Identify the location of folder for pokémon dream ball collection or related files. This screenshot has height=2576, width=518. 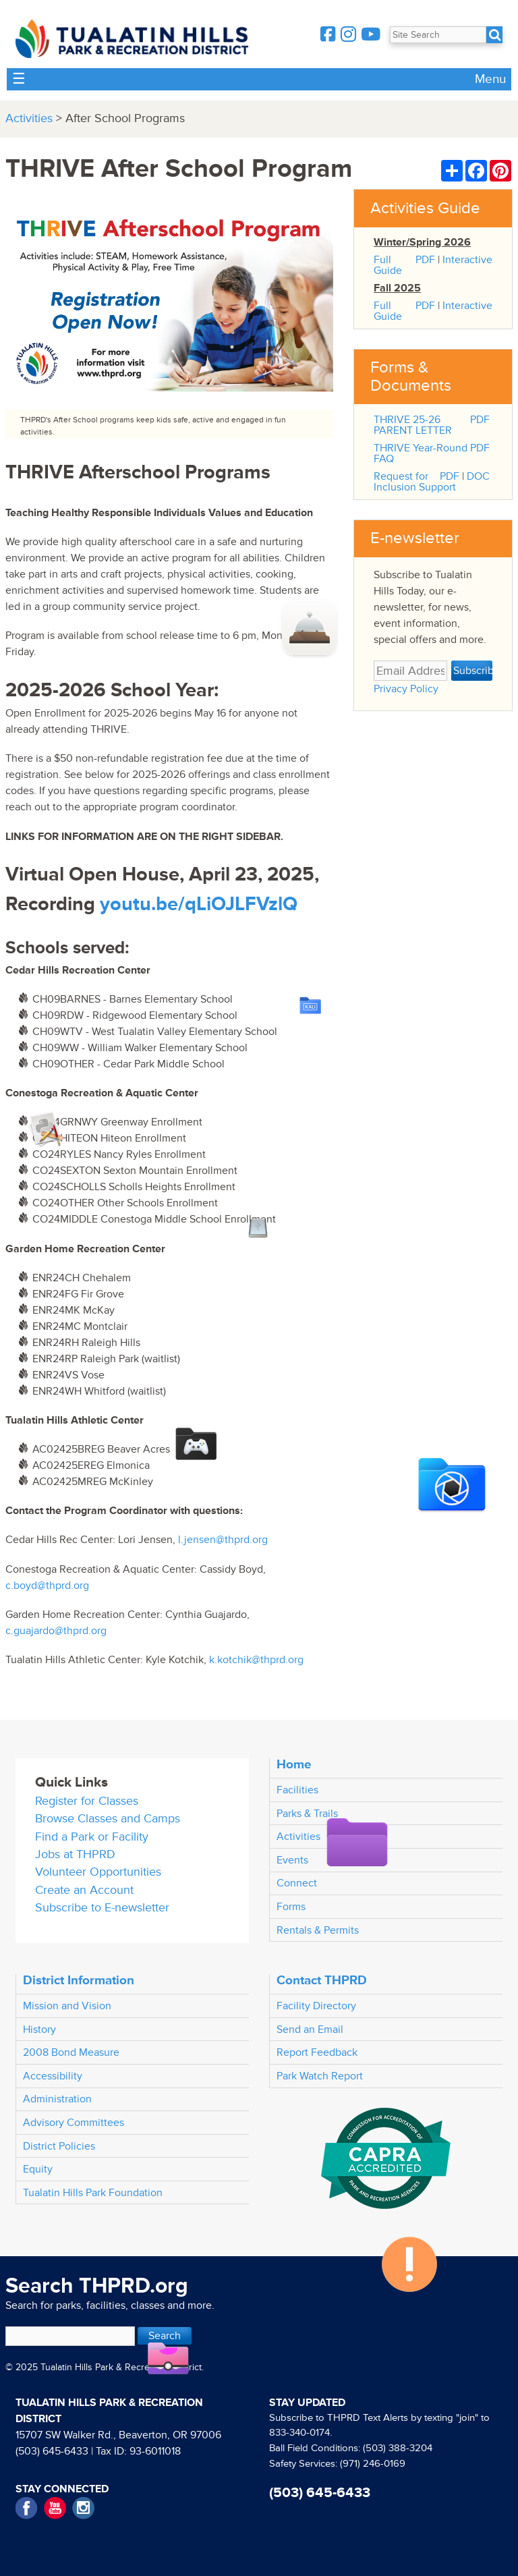
(168, 2359).